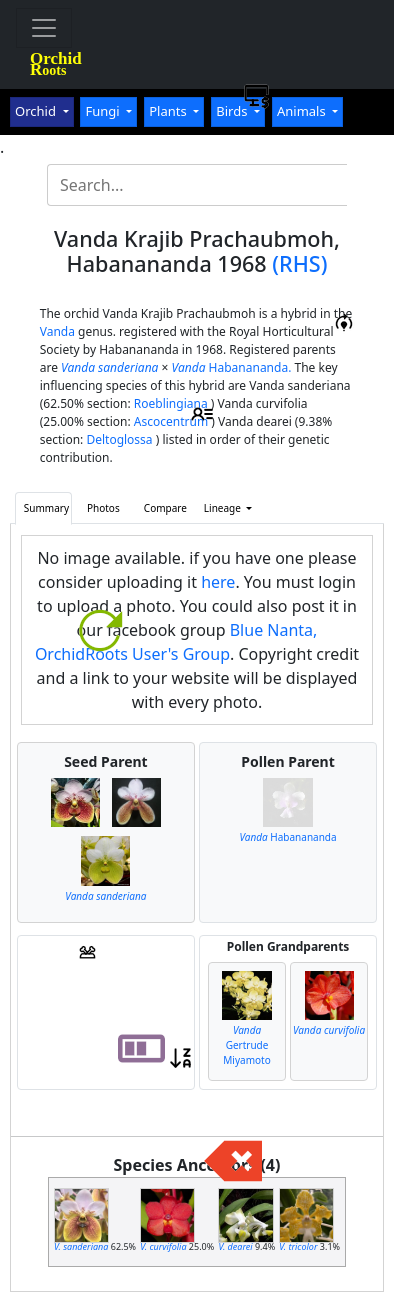  I want to click on indicates machine learning or AI model training in progress, so click(344, 323).